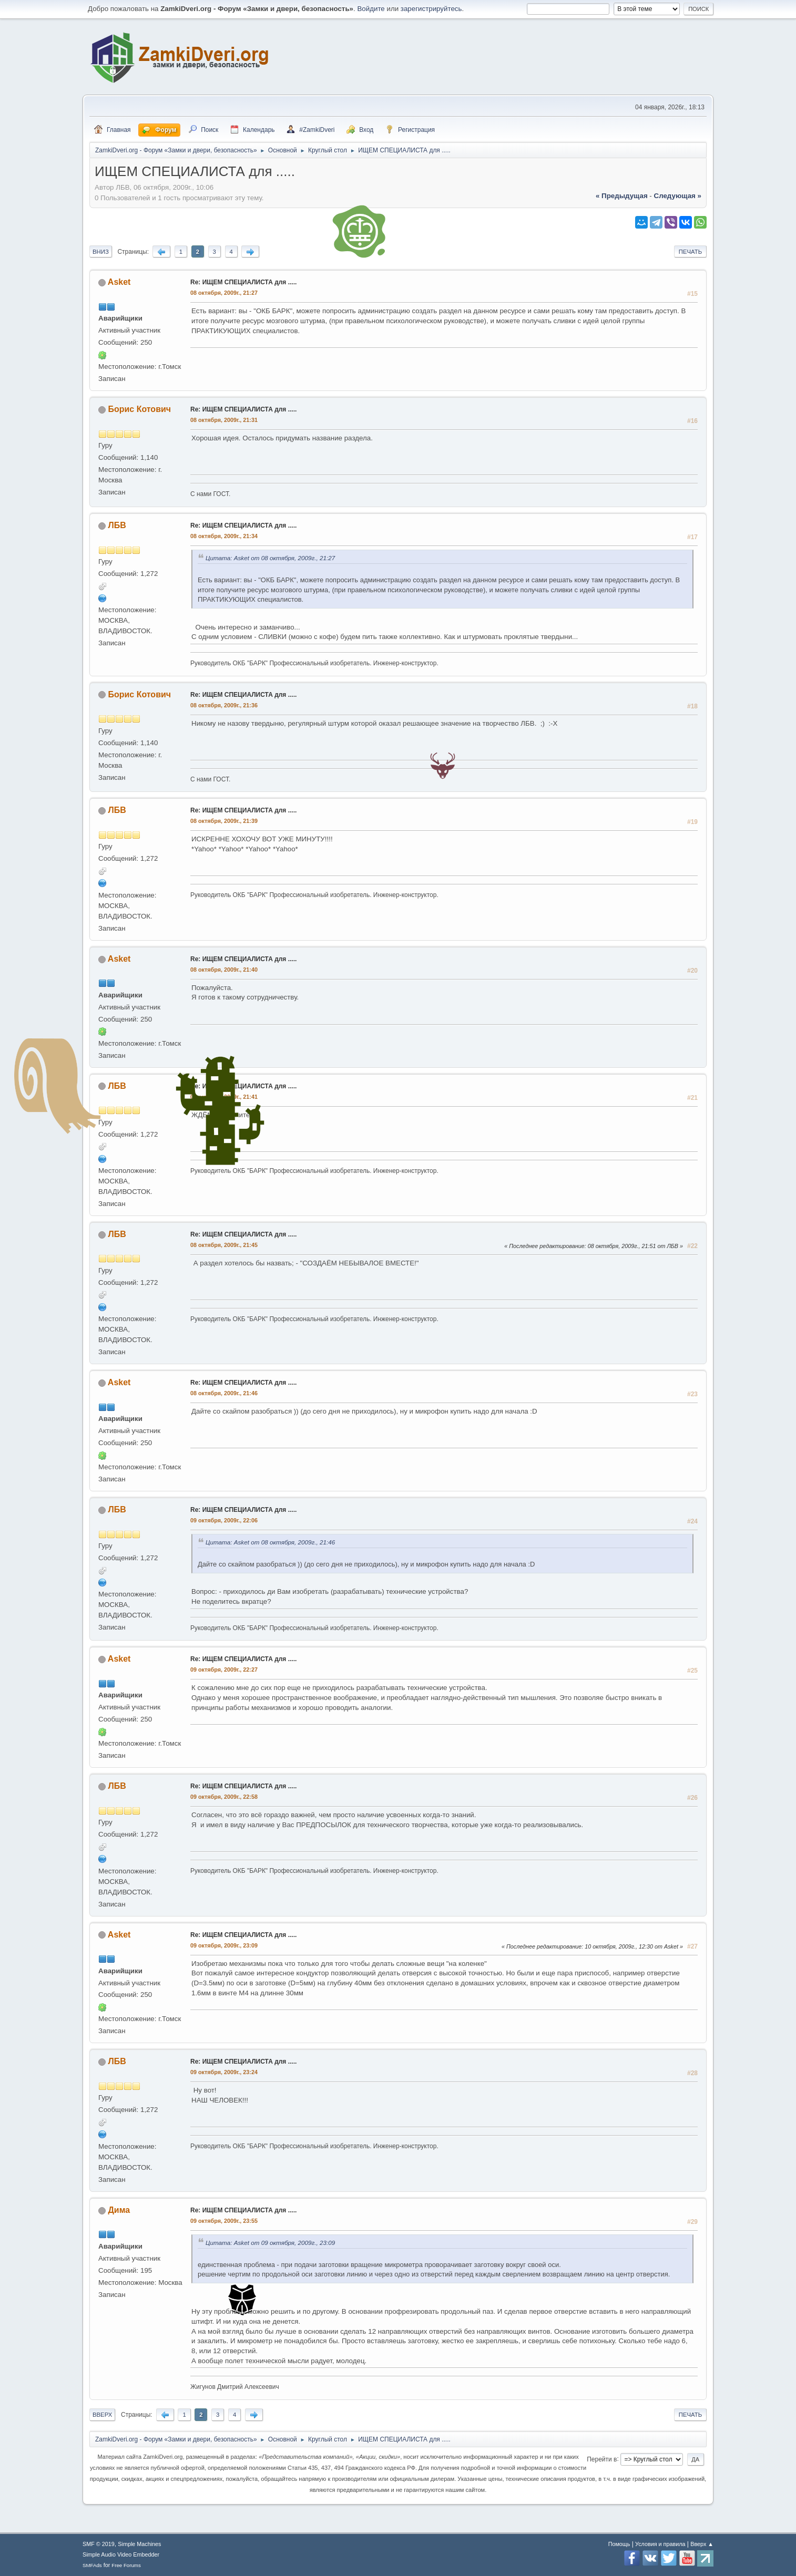 This screenshot has width=796, height=2576. What do you see at coordinates (209, 1110) in the screenshot?
I see `desert or arid environment indicator` at bounding box center [209, 1110].